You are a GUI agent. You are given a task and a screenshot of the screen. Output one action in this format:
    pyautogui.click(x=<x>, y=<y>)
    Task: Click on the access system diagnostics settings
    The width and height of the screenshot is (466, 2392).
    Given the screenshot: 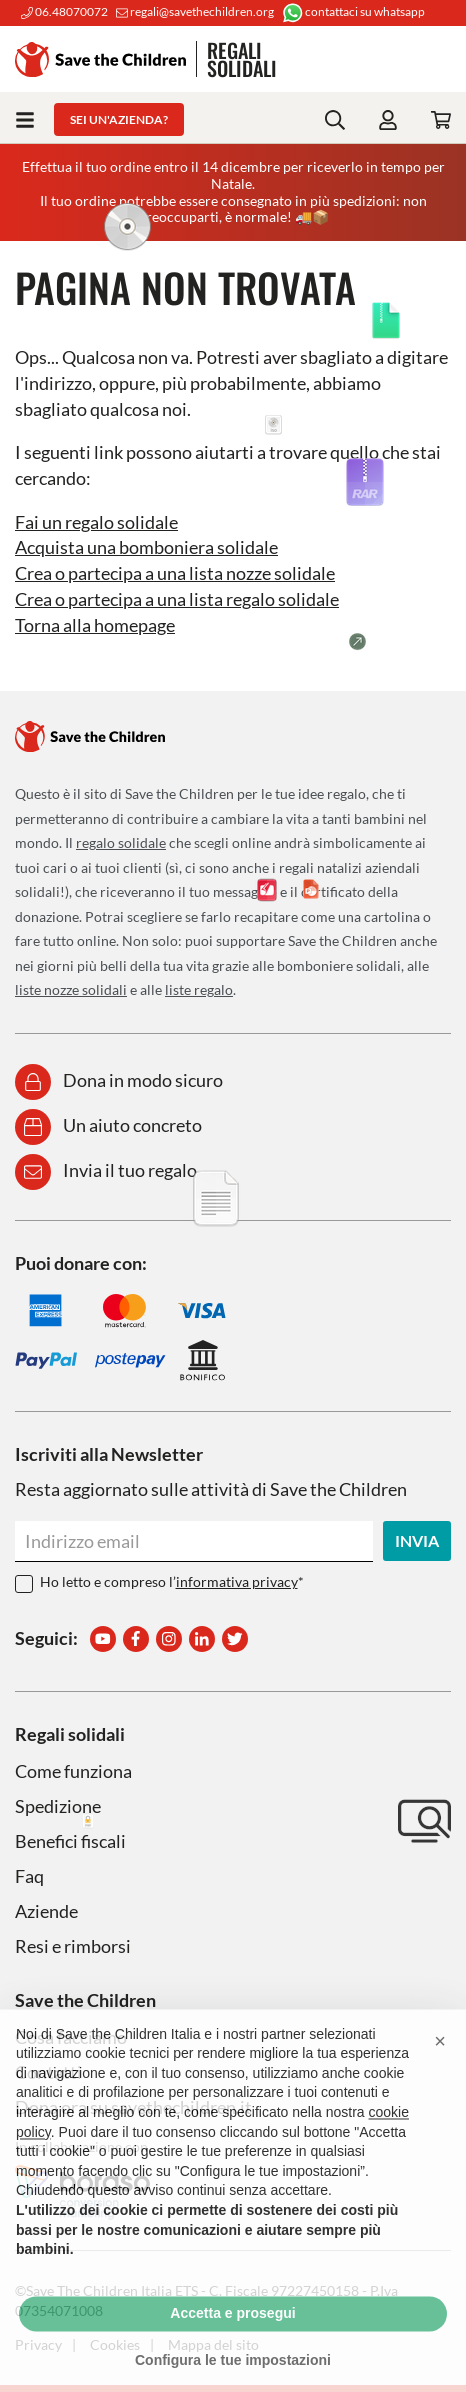 What is the action you would take?
    pyautogui.click(x=424, y=1819)
    